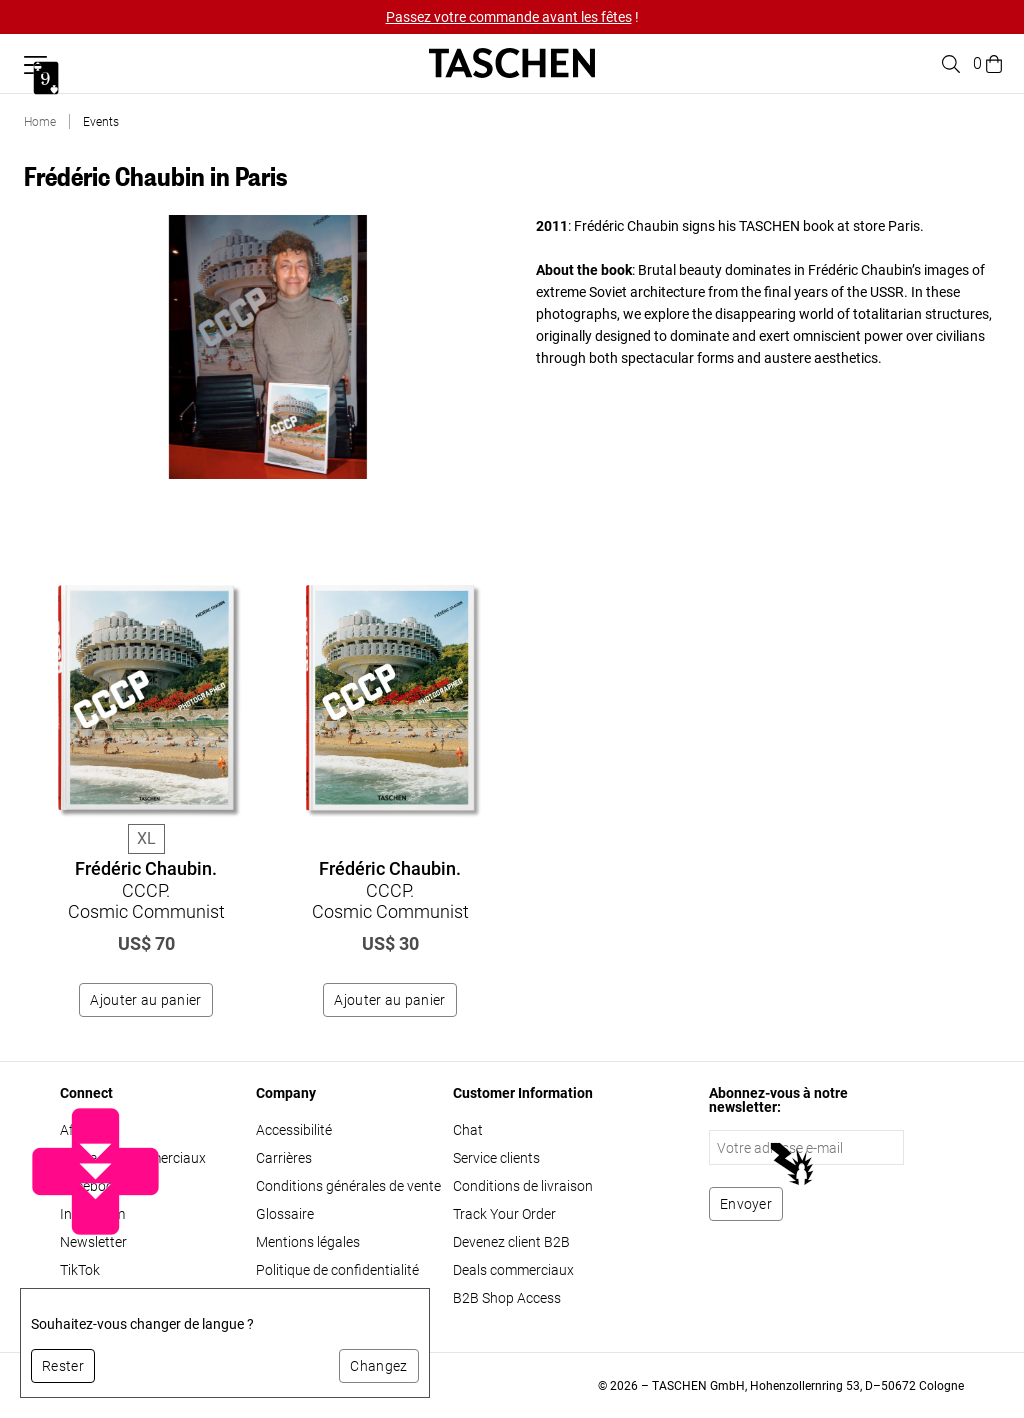 Image resolution: width=1024 pixels, height=1418 pixels. Describe the element at coordinates (792, 1164) in the screenshot. I see `indicates a character has been struck by lightning` at that location.